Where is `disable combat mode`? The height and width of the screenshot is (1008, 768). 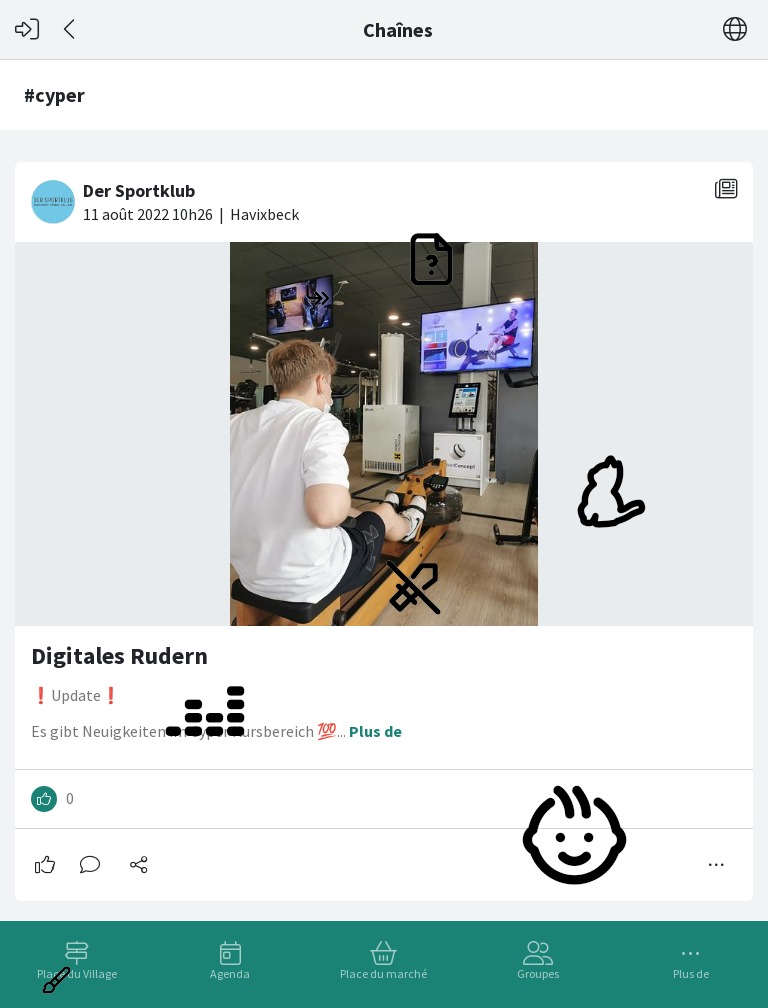
disable combat mode is located at coordinates (413, 587).